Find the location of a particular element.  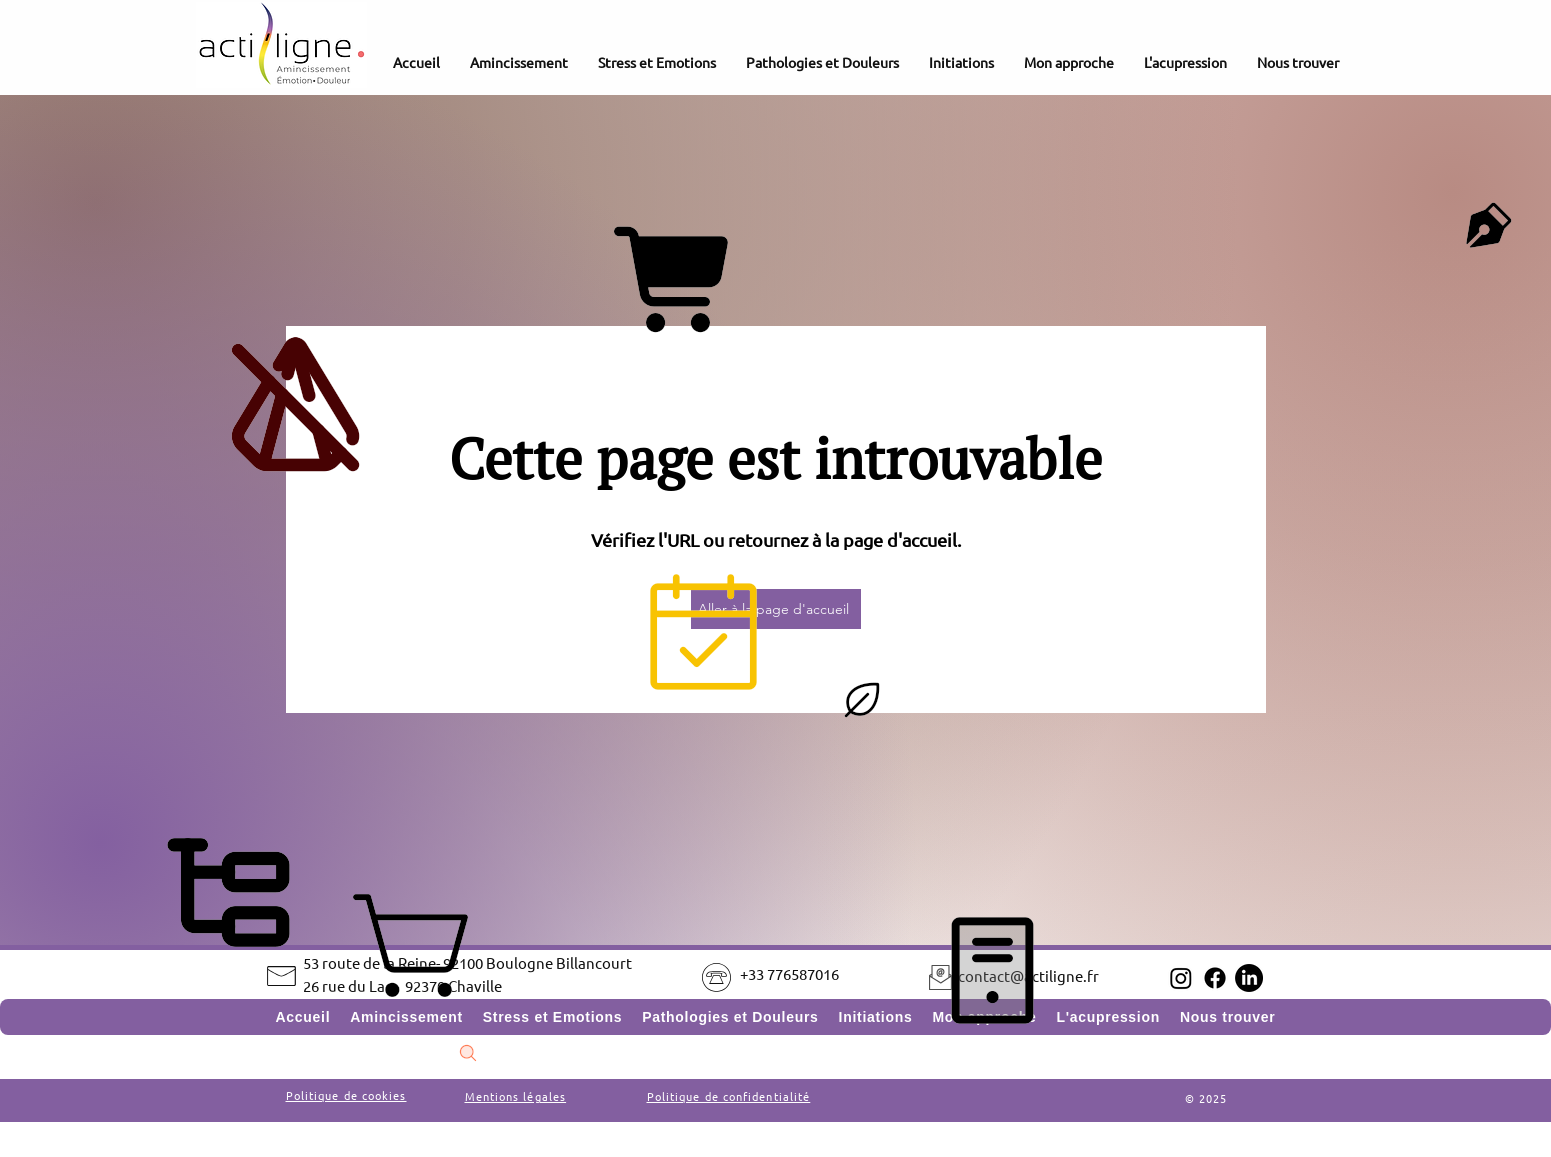

view your shopping cart is located at coordinates (412, 945).